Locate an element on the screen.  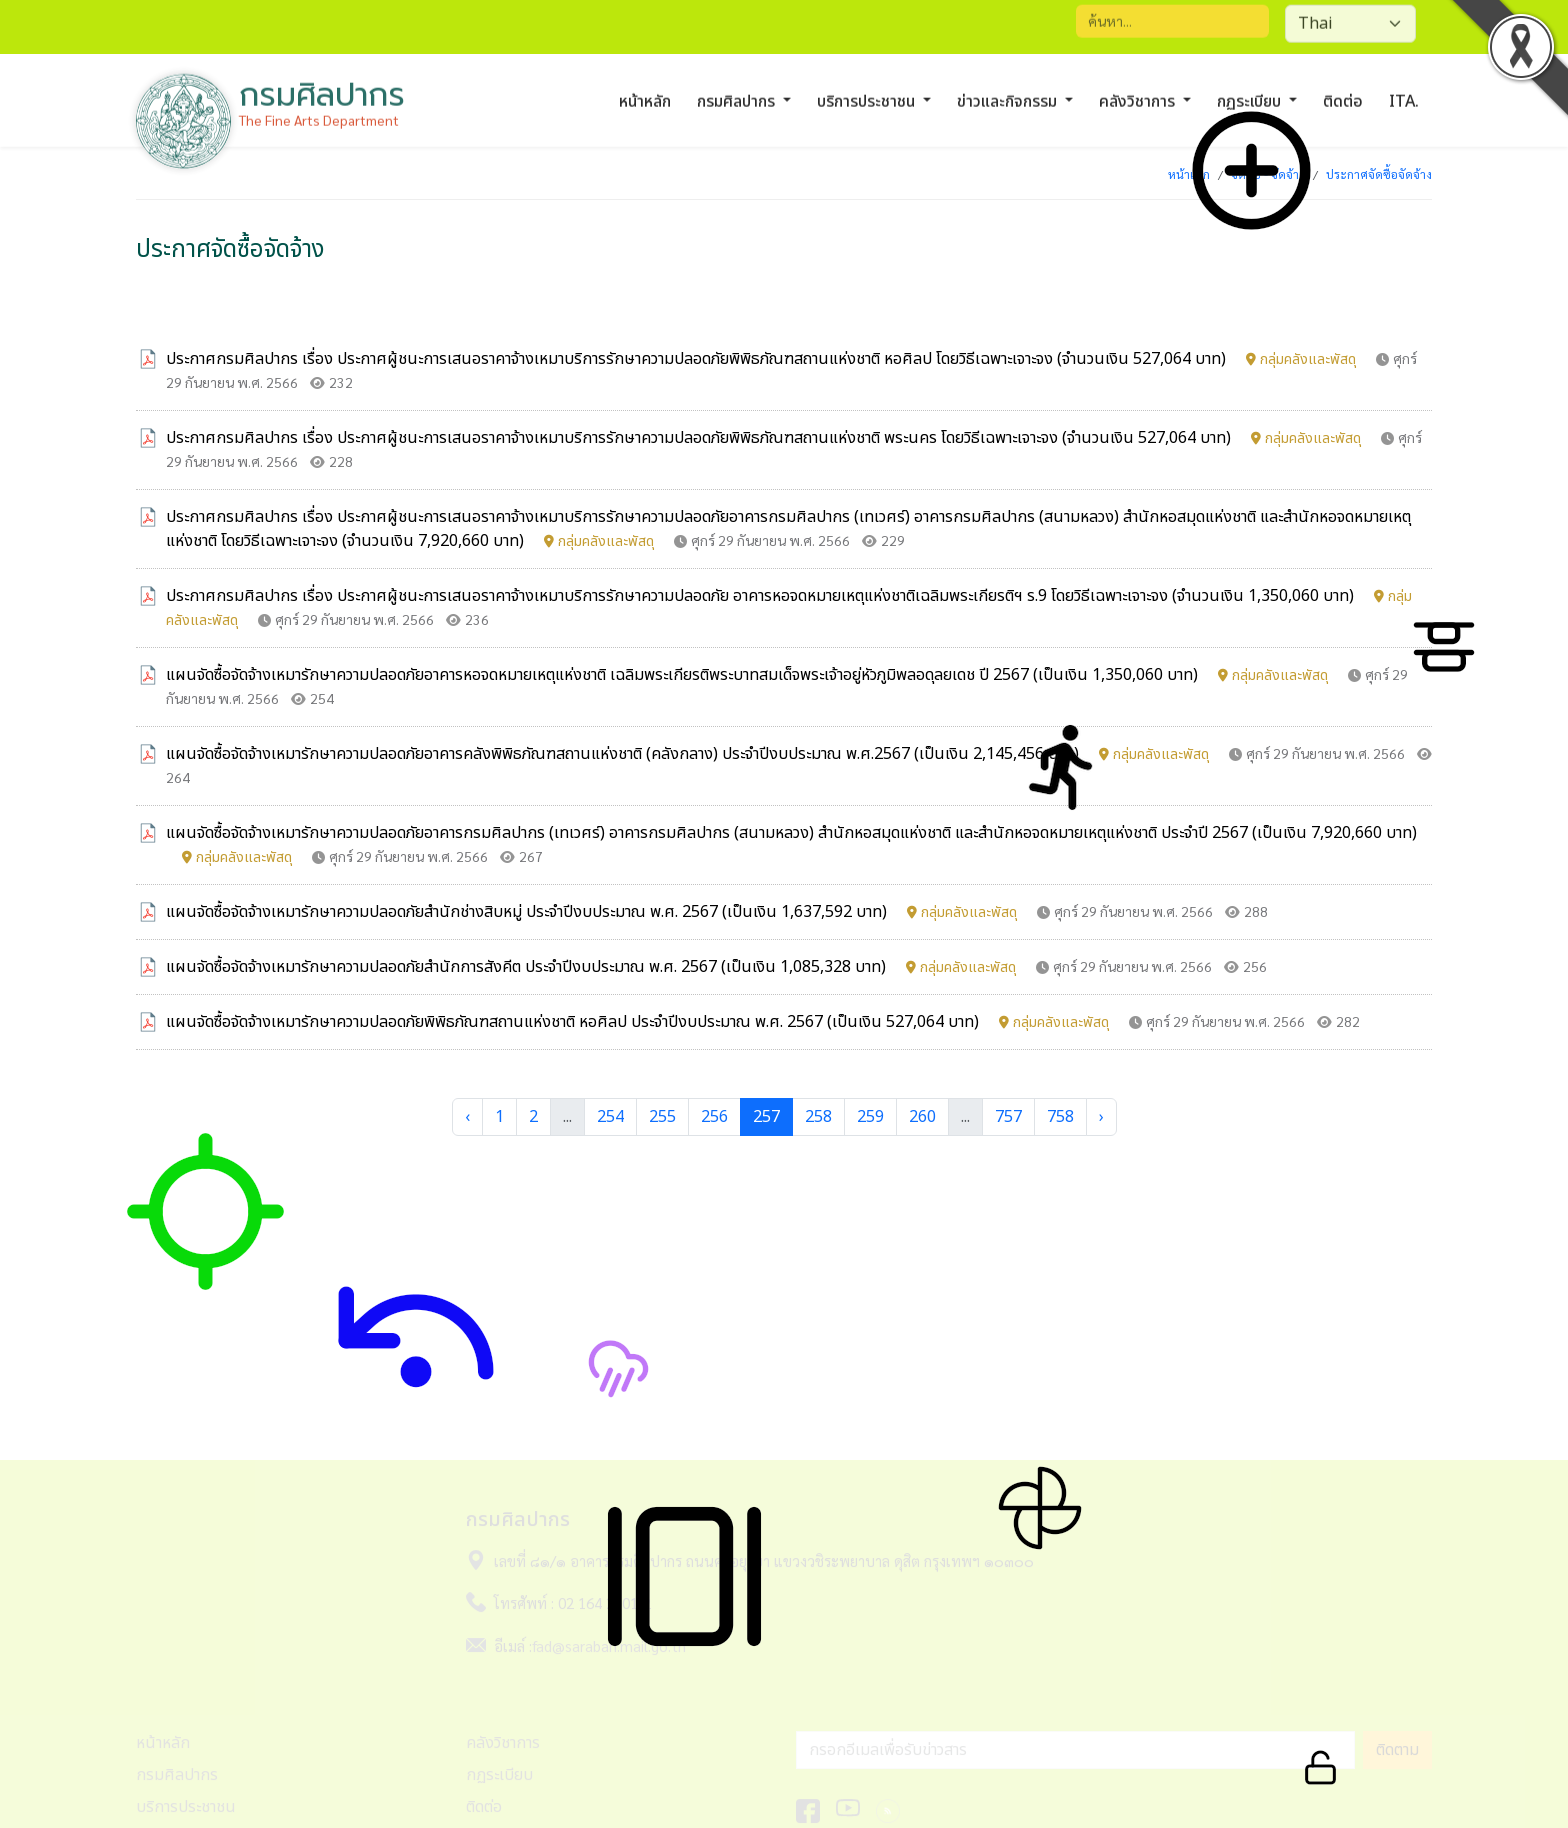
indicates rainy and windy weather conditions is located at coordinates (618, 1367).